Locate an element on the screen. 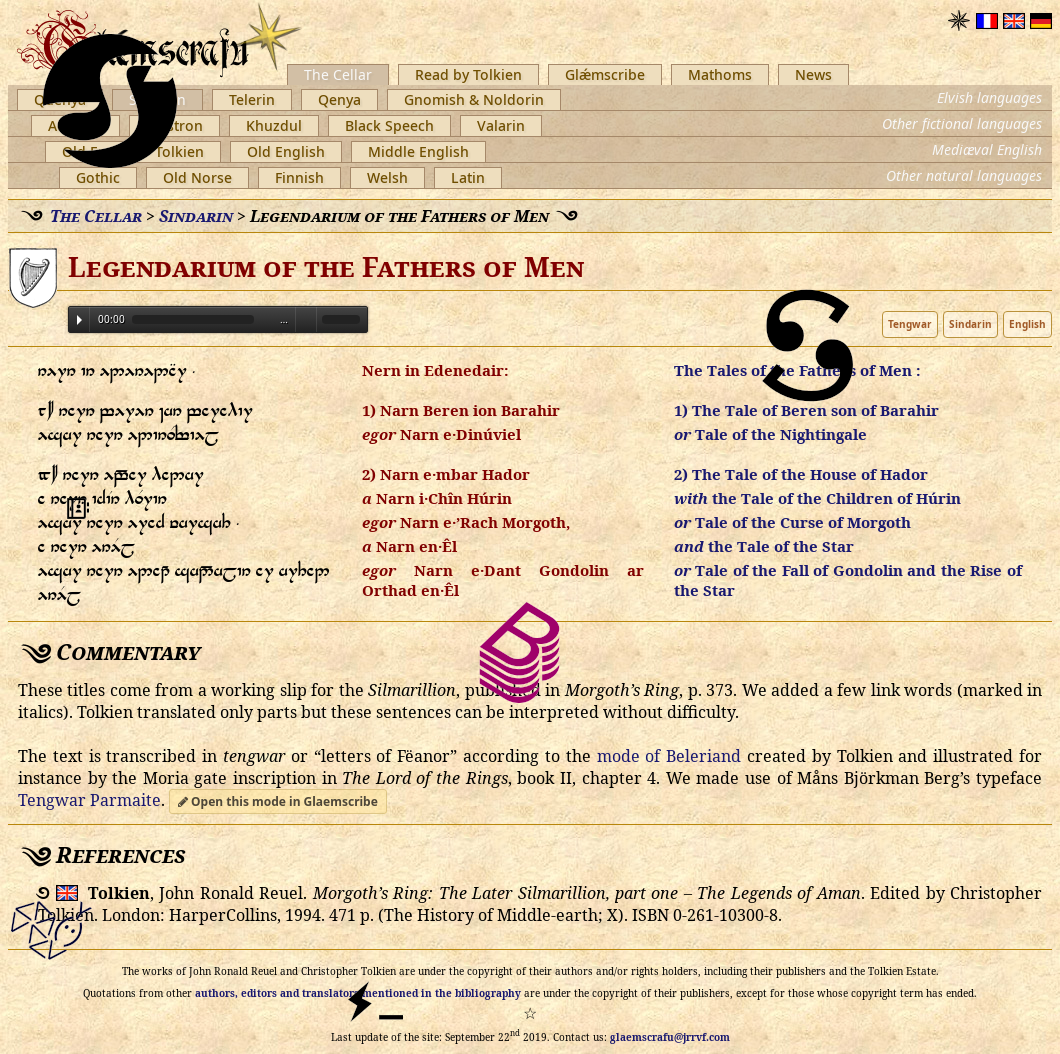 This screenshot has height=1054, width=1060. shelly smart home brand logo is located at coordinates (110, 101).